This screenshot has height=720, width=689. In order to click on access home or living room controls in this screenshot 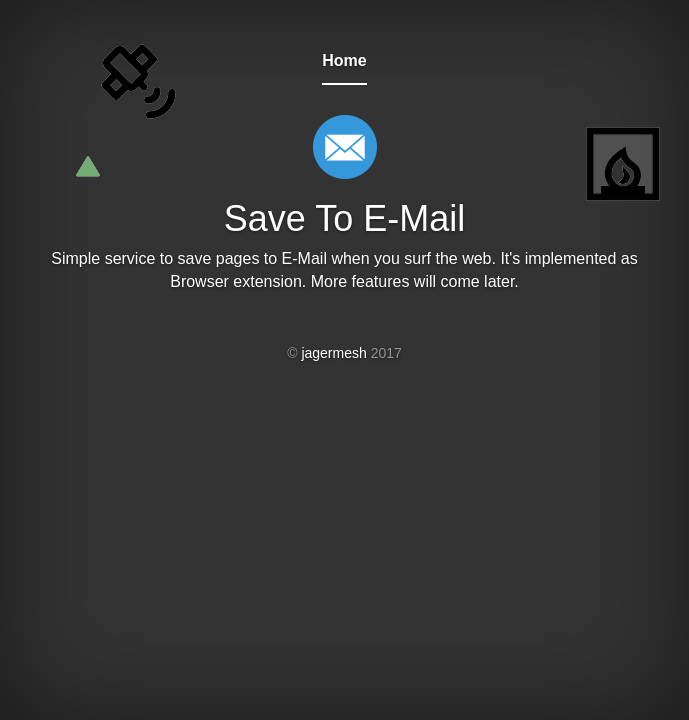, I will do `click(623, 164)`.